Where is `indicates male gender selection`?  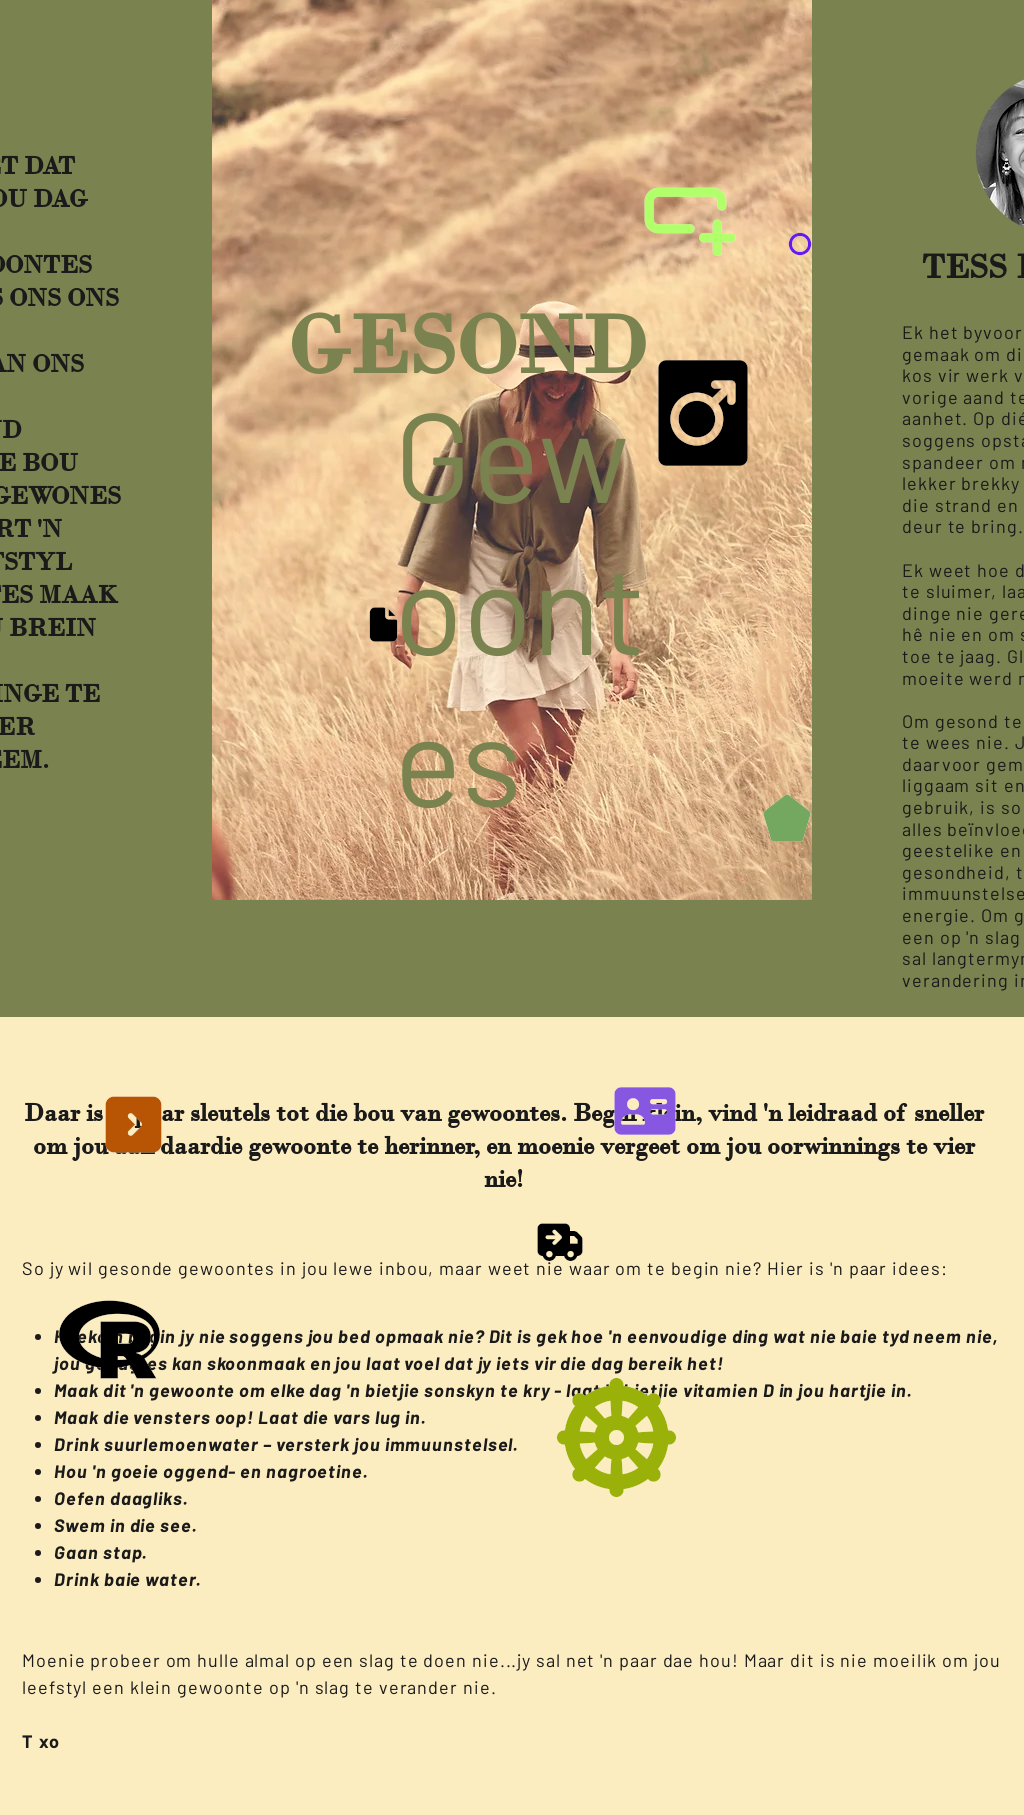 indicates male gender selection is located at coordinates (703, 413).